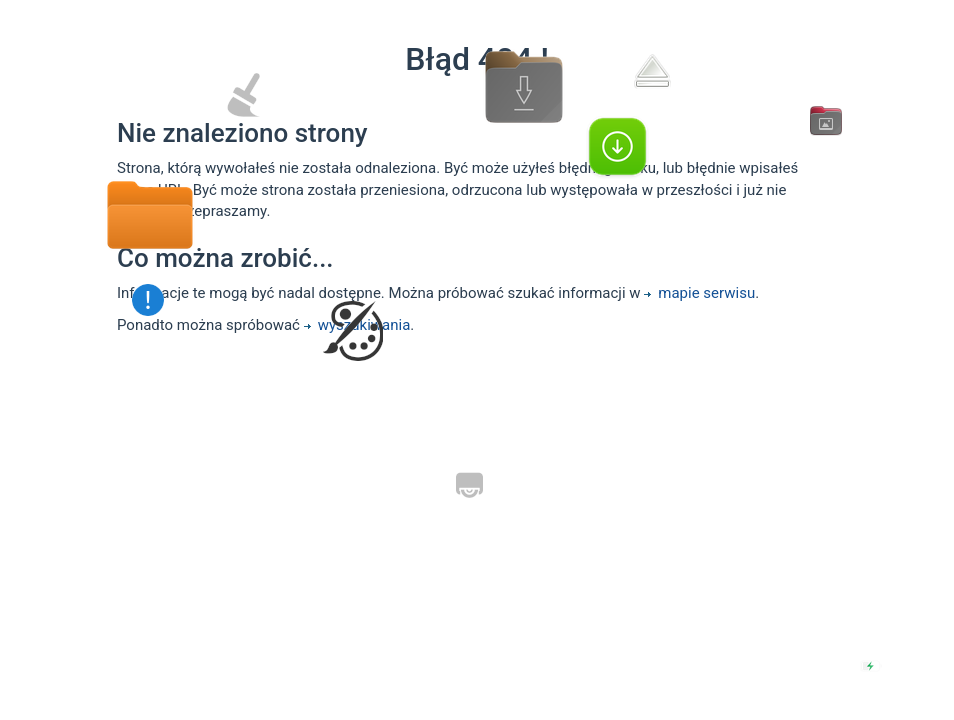 The height and width of the screenshot is (720, 954). Describe the element at coordinates (871, 666) in the screenshot. I see `battery at 50% and currently charging` at that location.